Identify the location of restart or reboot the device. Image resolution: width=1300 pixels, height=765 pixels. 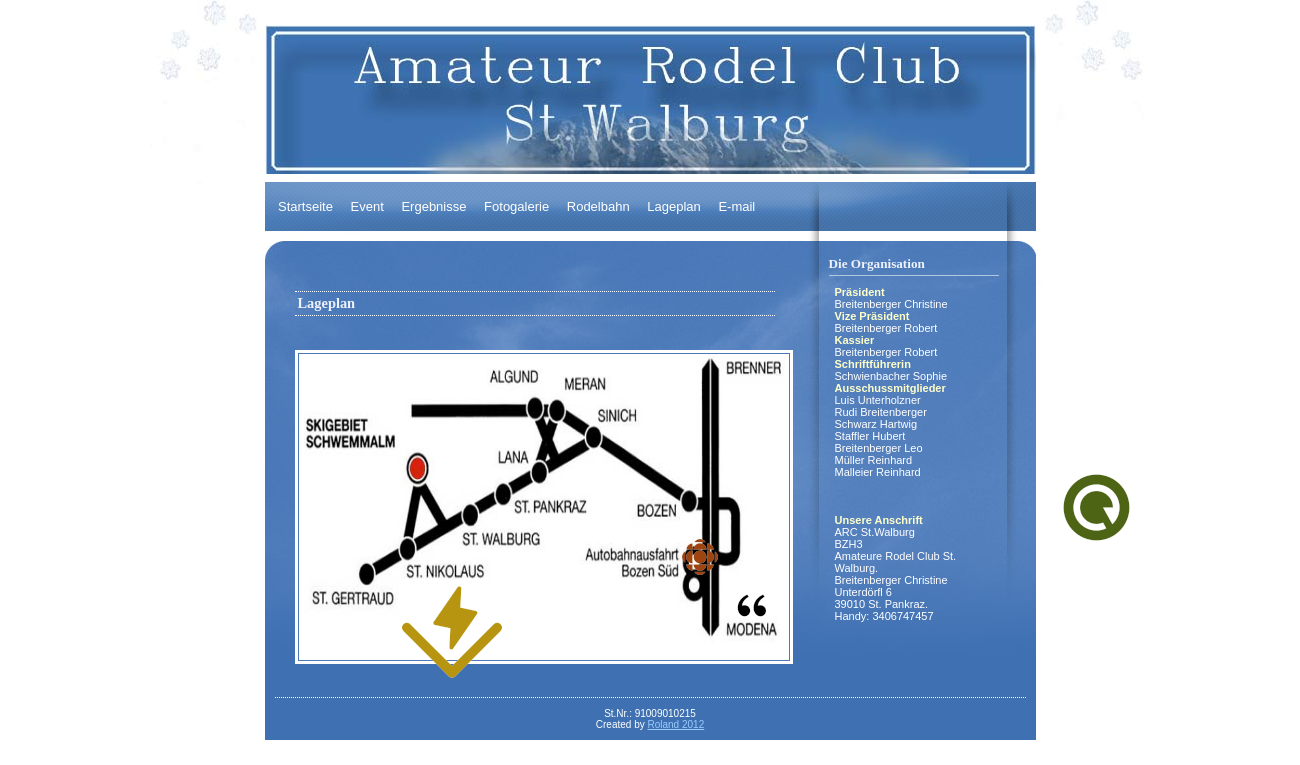
(1096, 507).